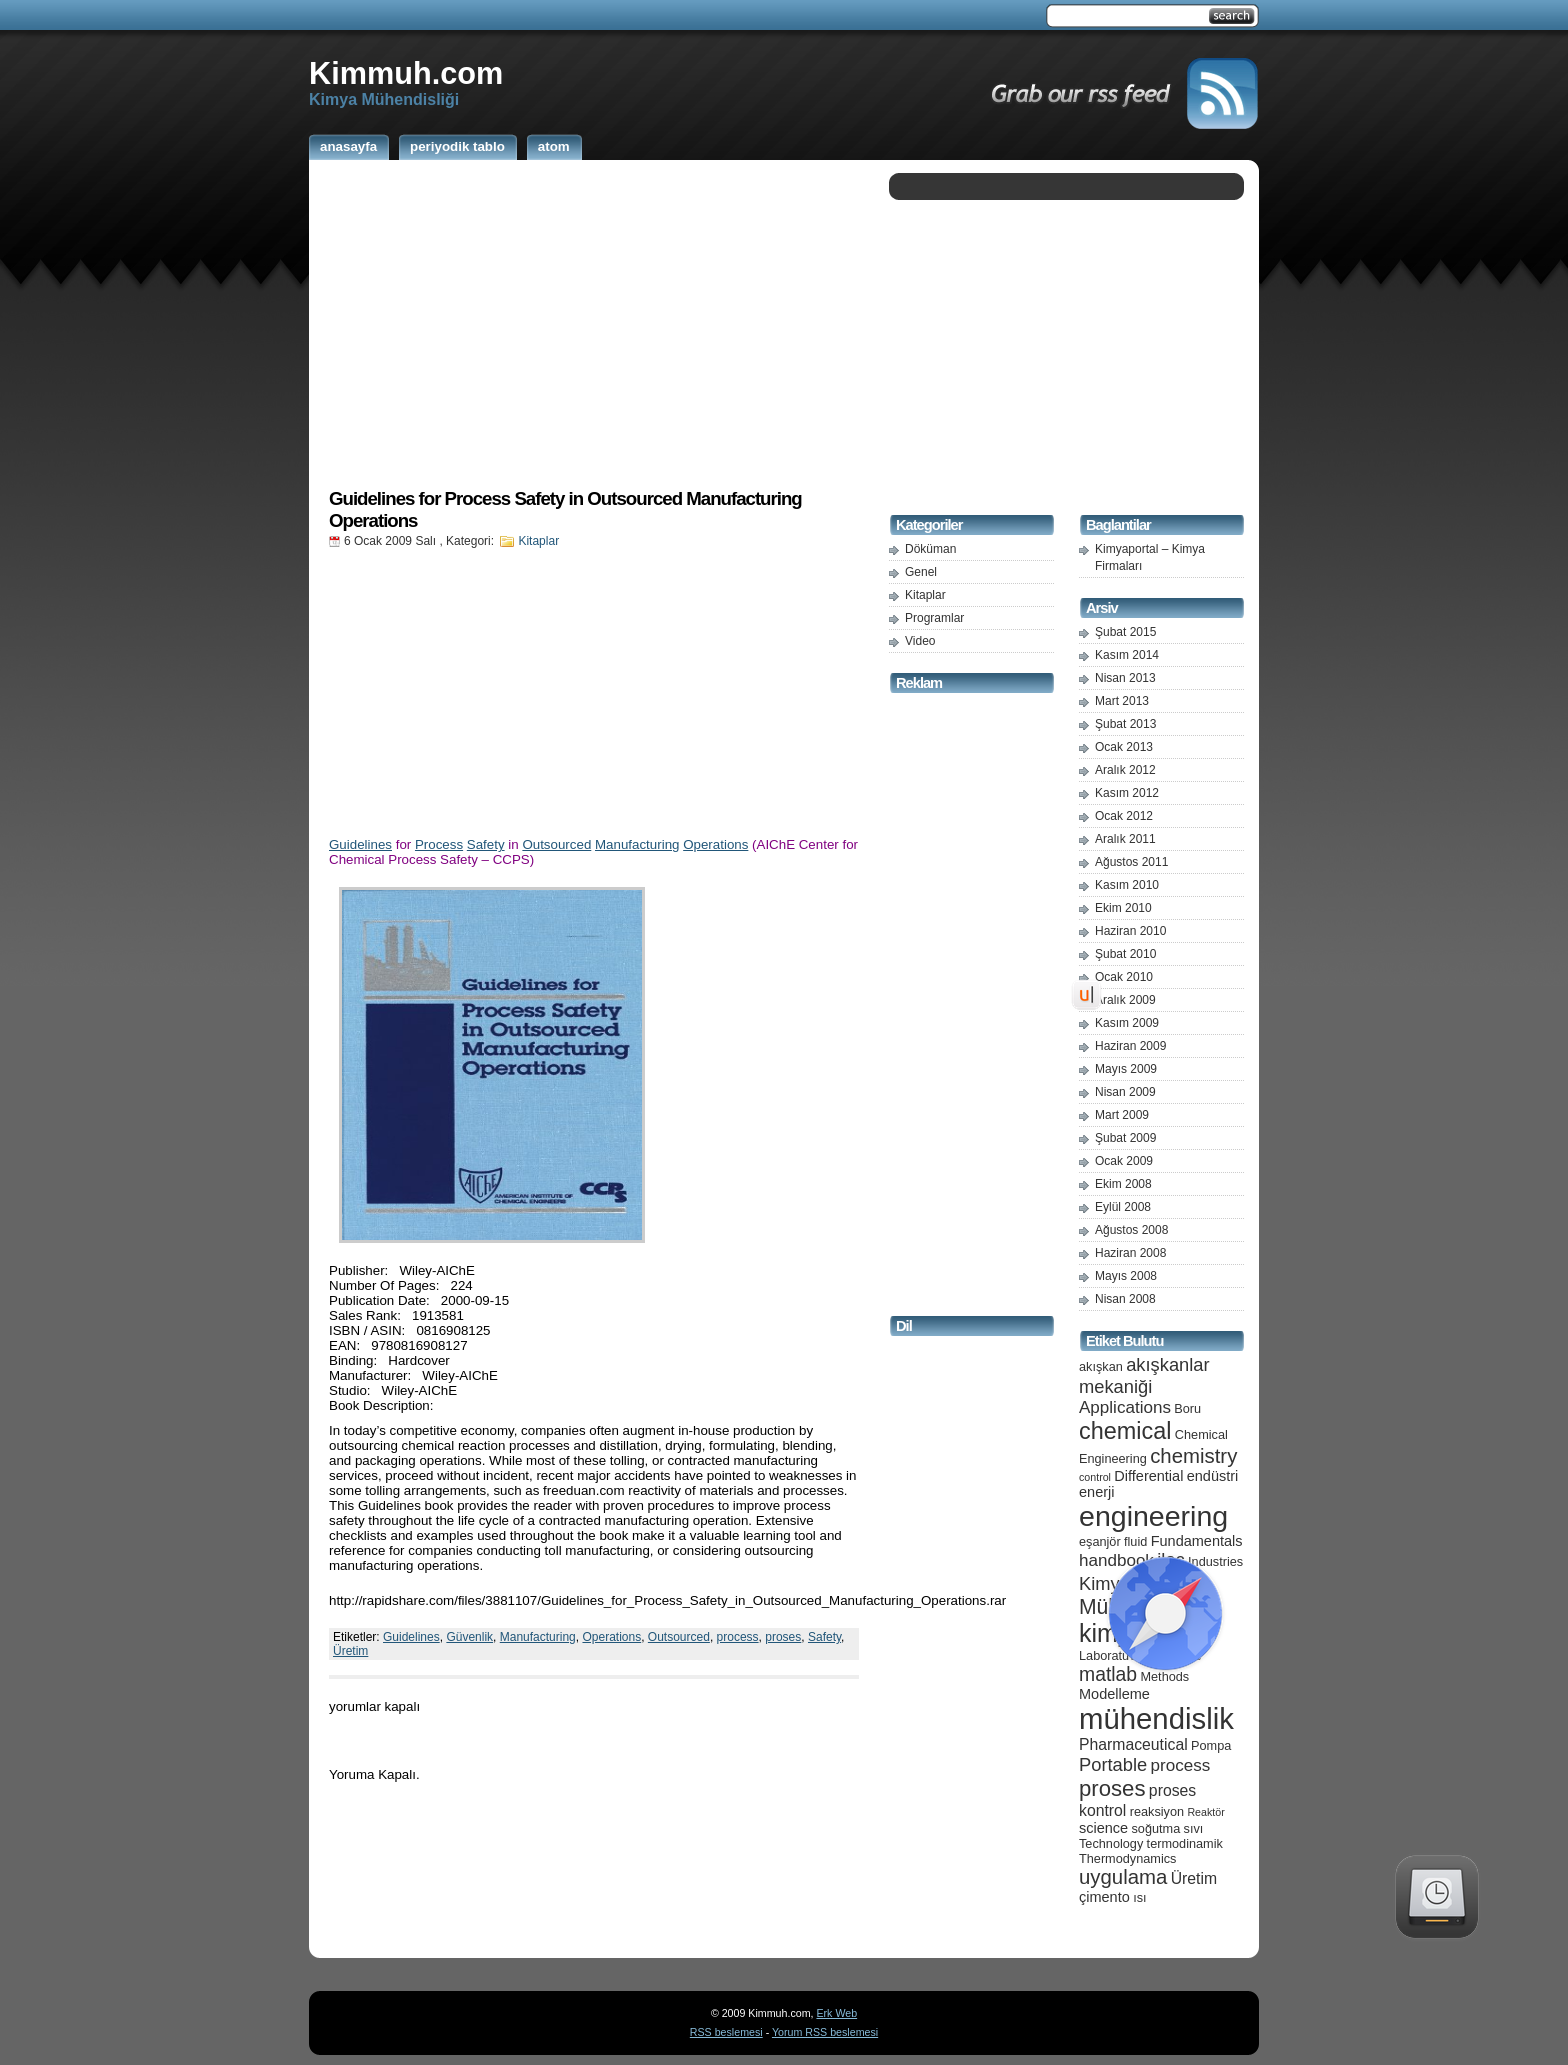 The width and height of the screenshot is (1568, 2065). I want to click on open system backup preferences, so click(1437, 1897).